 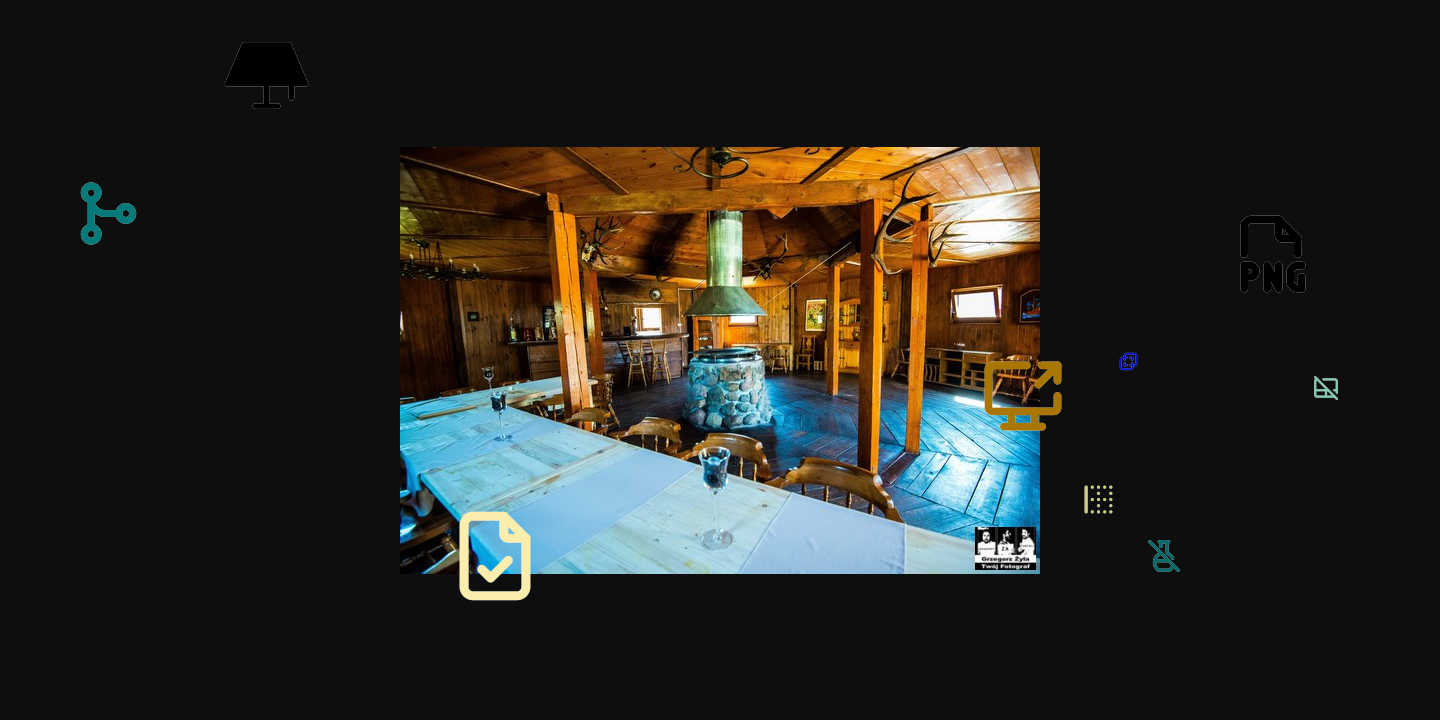 I want to click on disable touchpad input, so click(x=1326, y=388).